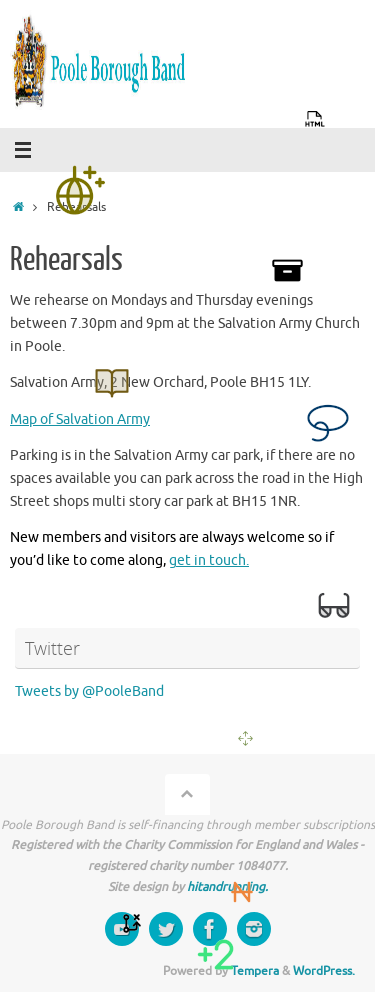 The image size is (375, 992). Describe the element at coordinates (131, 923) in the screenshot. I see `delete a git branch` at that location.